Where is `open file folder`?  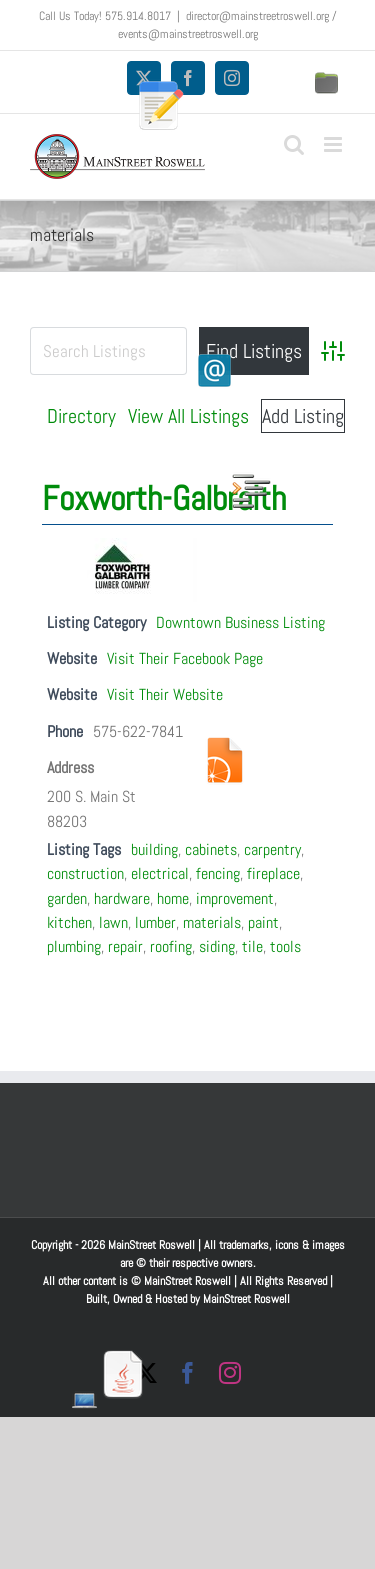
open file folder is located at coordinates (326, 82).